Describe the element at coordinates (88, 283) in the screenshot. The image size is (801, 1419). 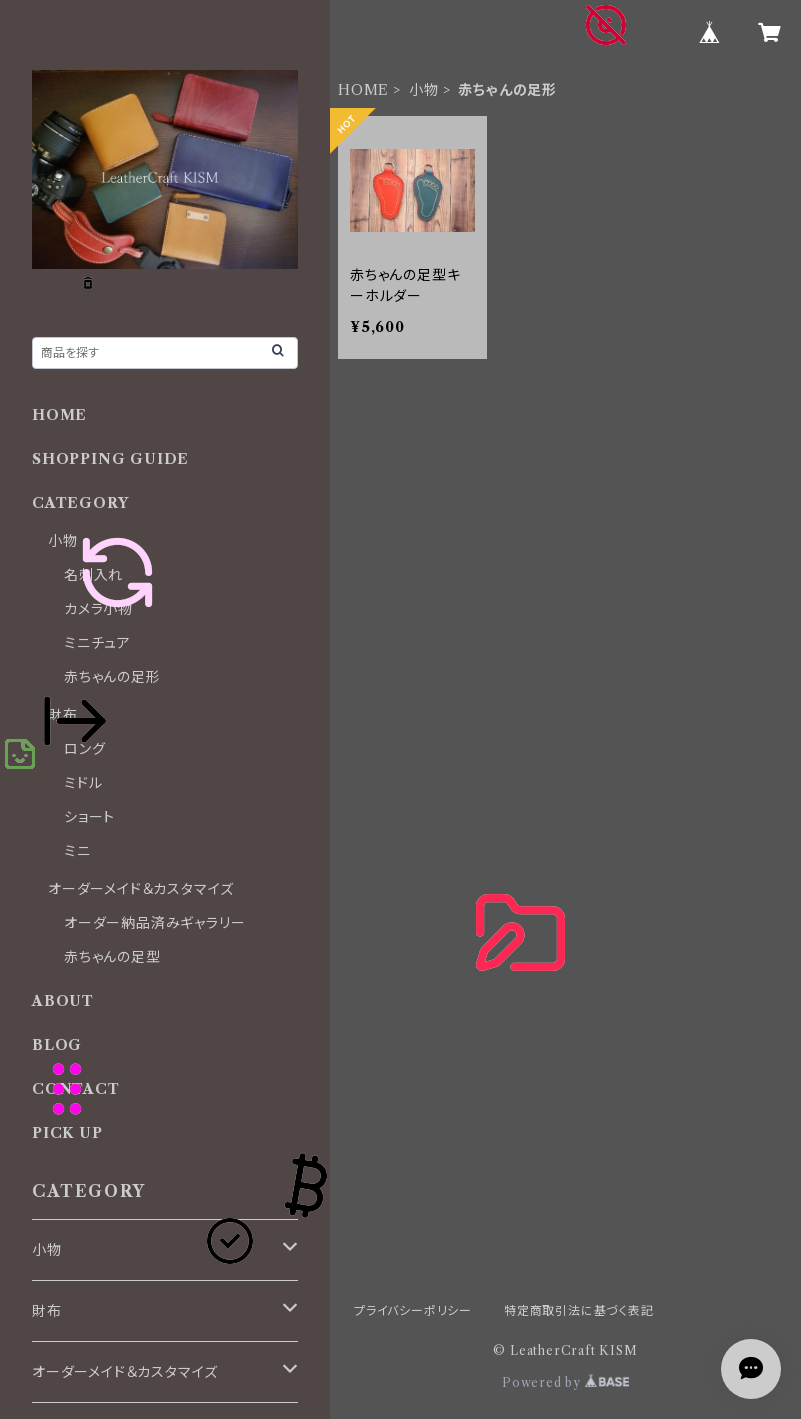
I see `permanently delete an item` at that location.